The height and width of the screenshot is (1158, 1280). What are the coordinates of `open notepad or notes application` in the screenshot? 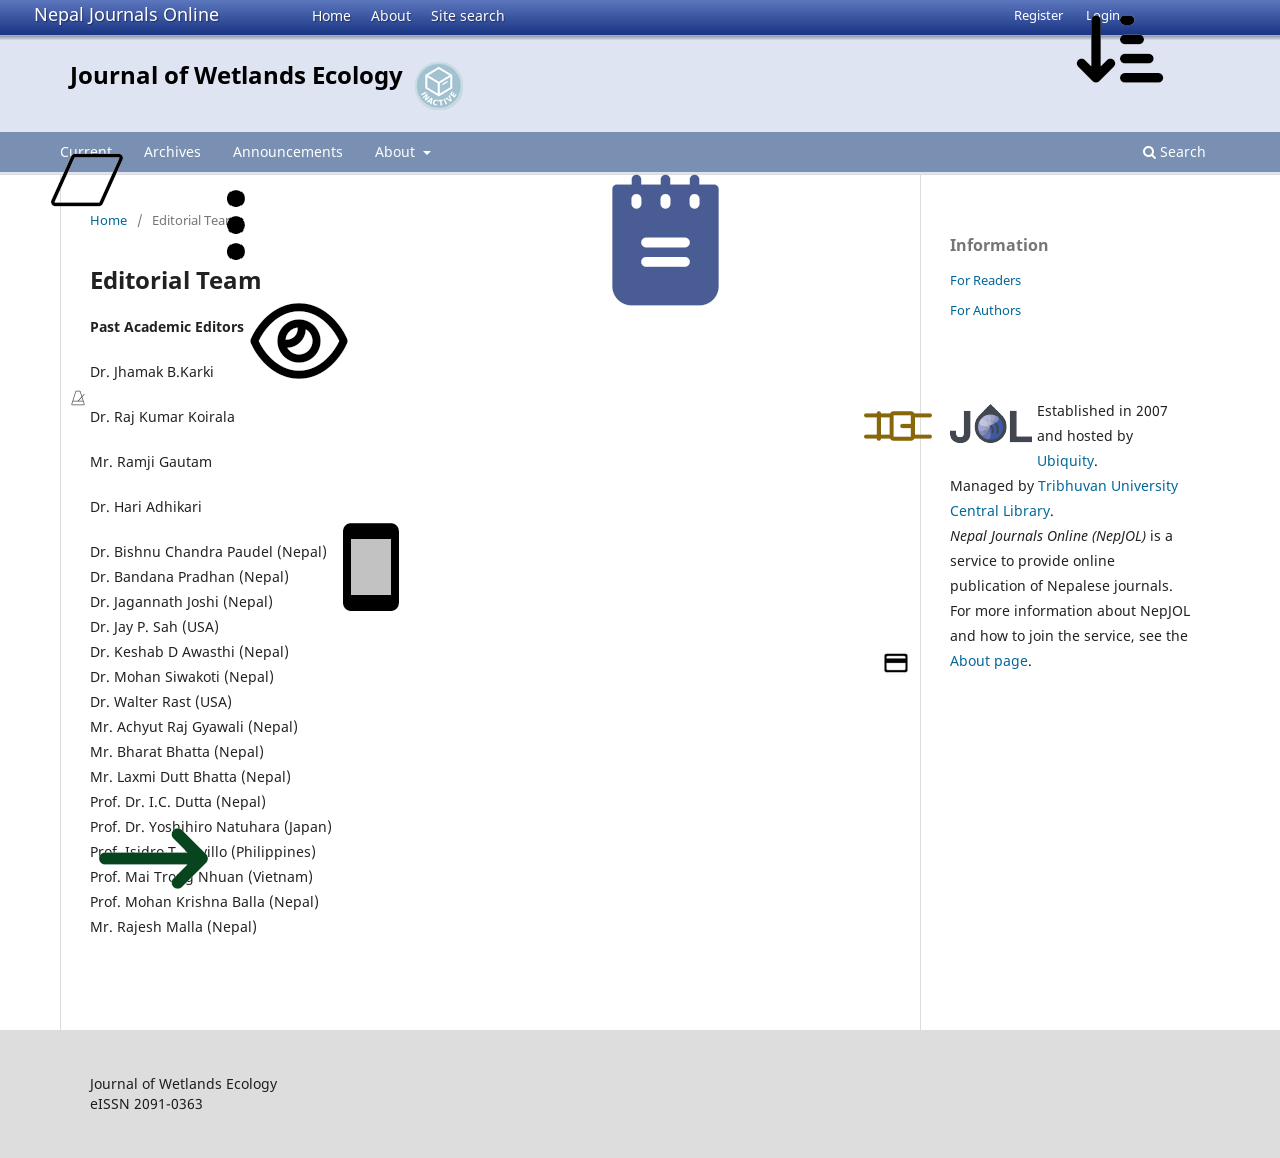 It's located at (665, 242).